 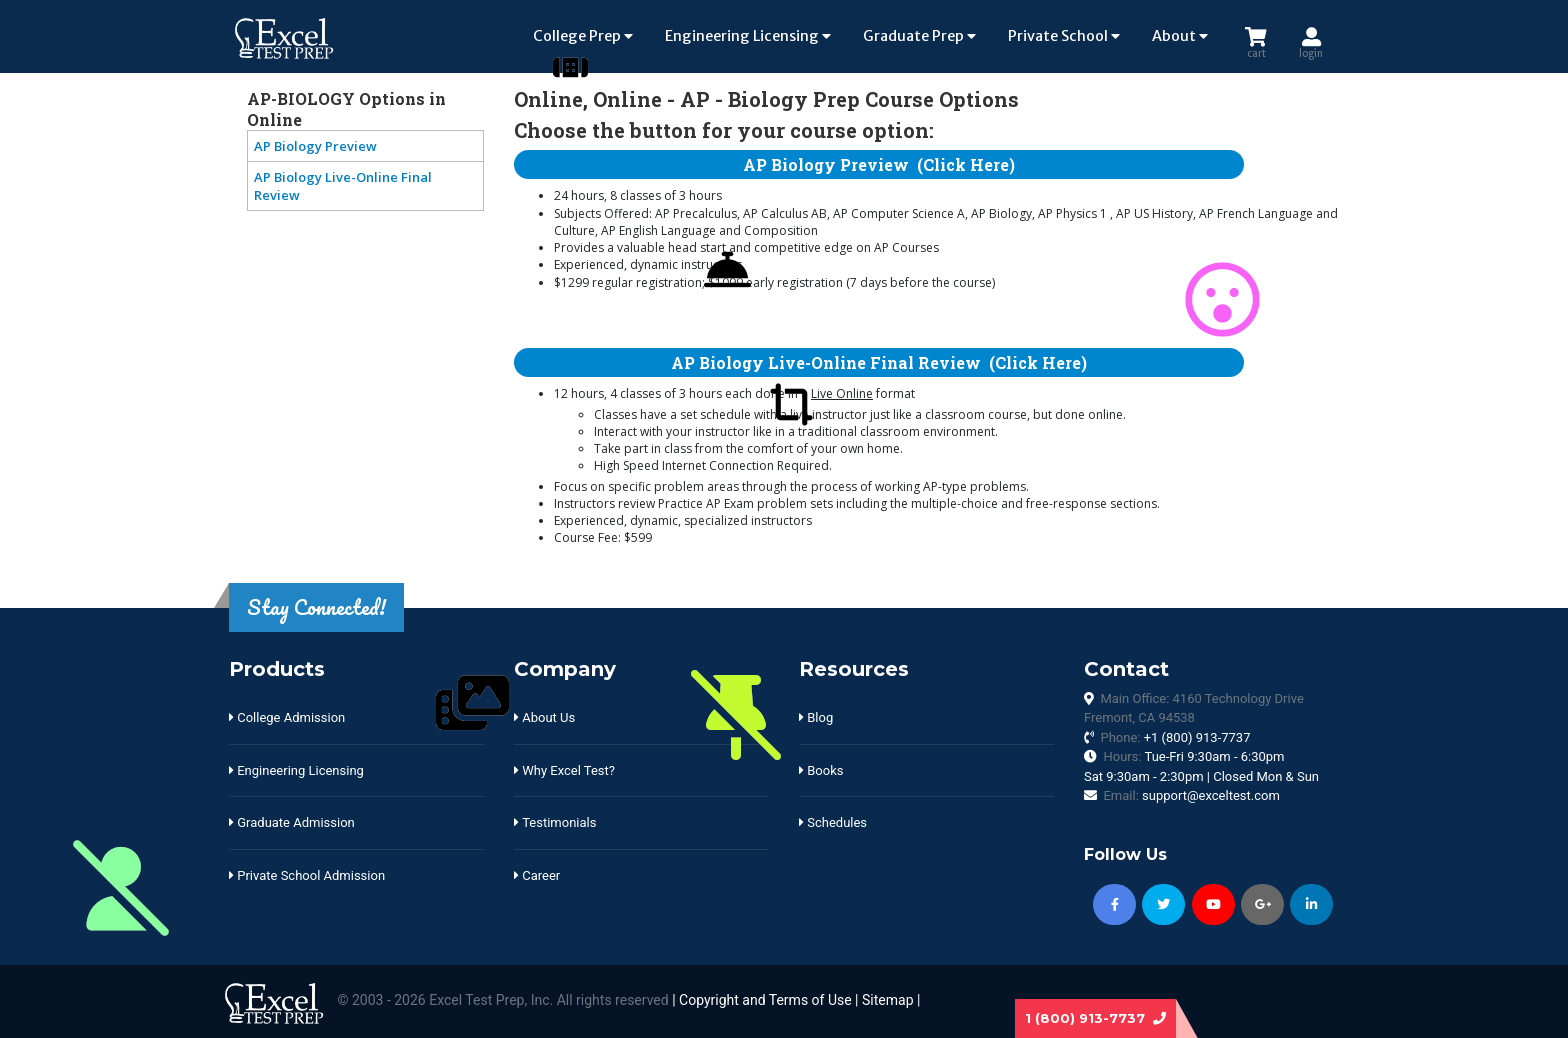 I want to click on access first aid or medical resources, so click(x=570, y=67).